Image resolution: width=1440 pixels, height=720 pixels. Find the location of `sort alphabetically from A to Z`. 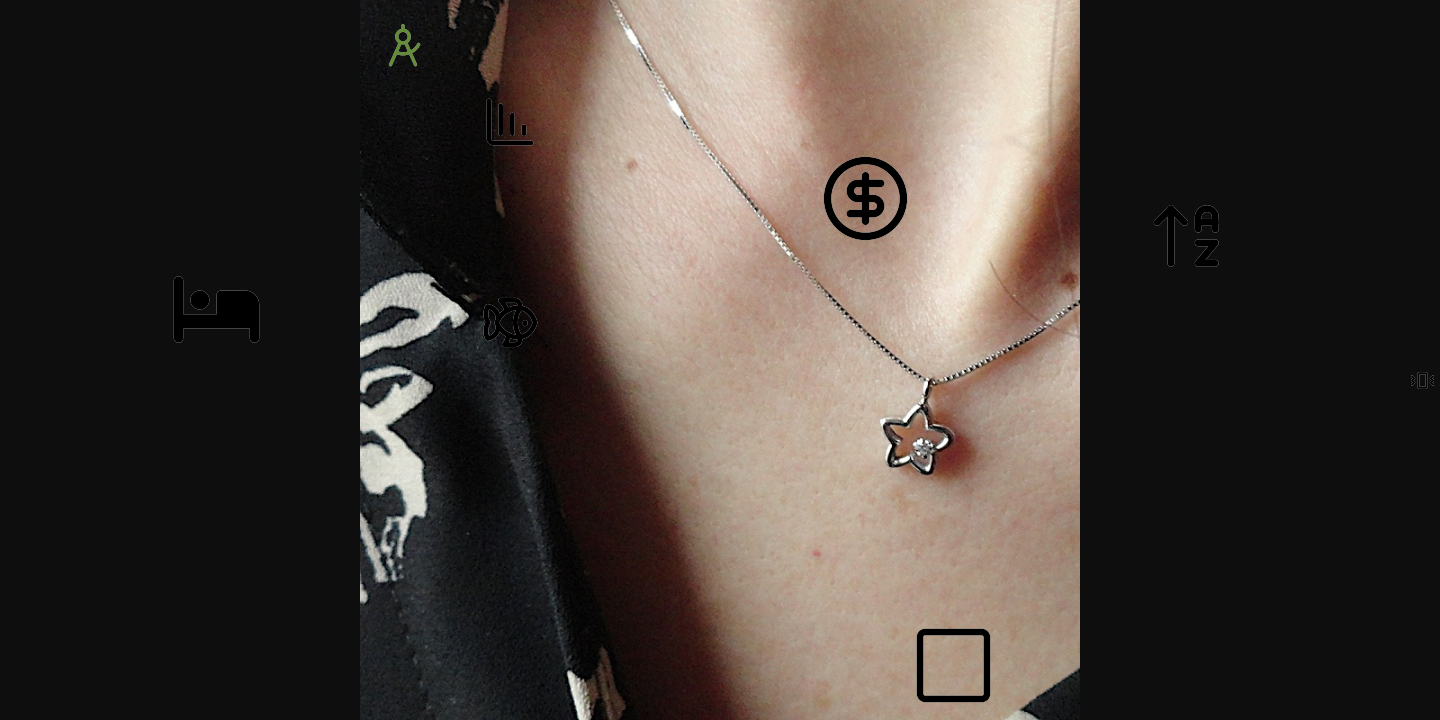

sort alphabetically from A to Z is located at coordinates (1188, 236).